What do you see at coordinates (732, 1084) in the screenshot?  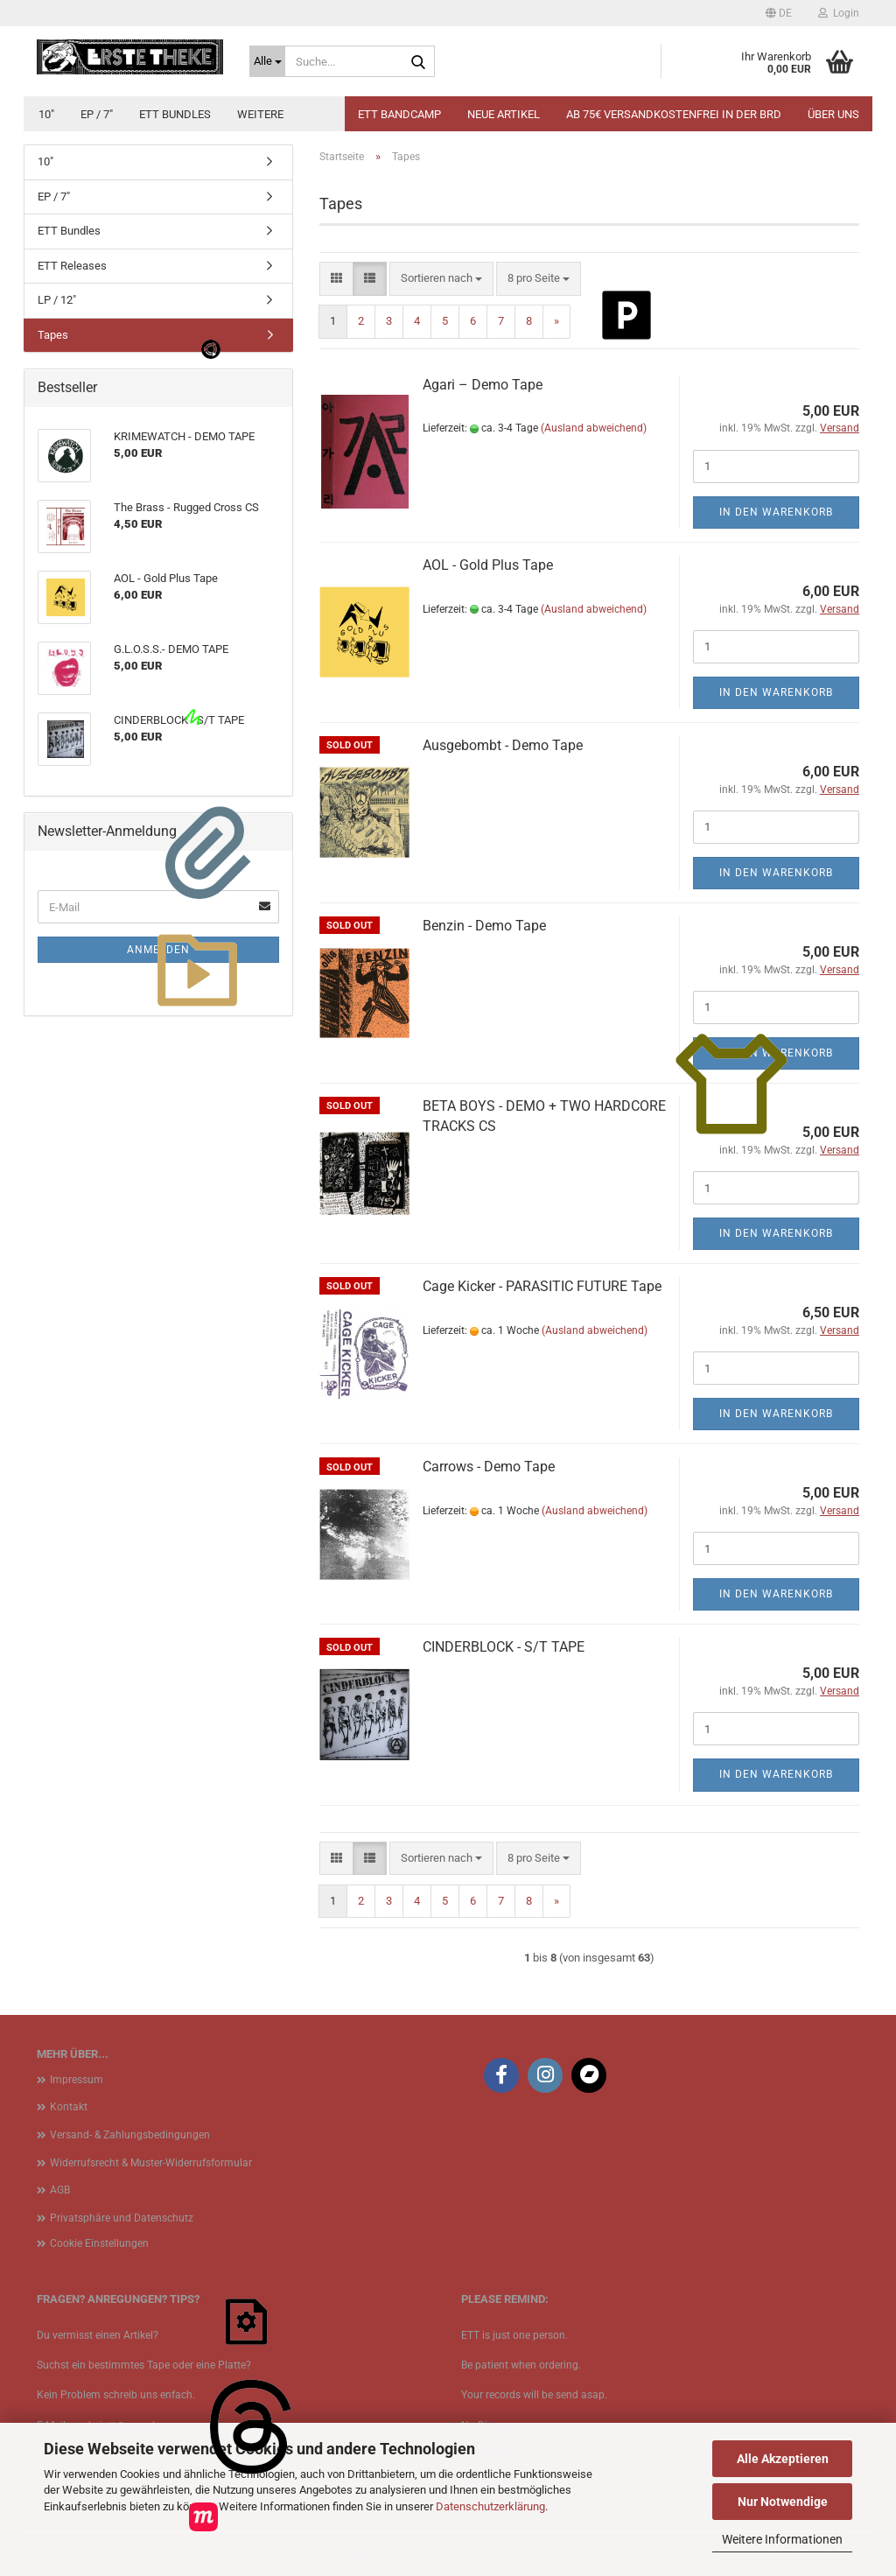 I see `browse clothing or apparel items` at bounding box center [732, 1084].